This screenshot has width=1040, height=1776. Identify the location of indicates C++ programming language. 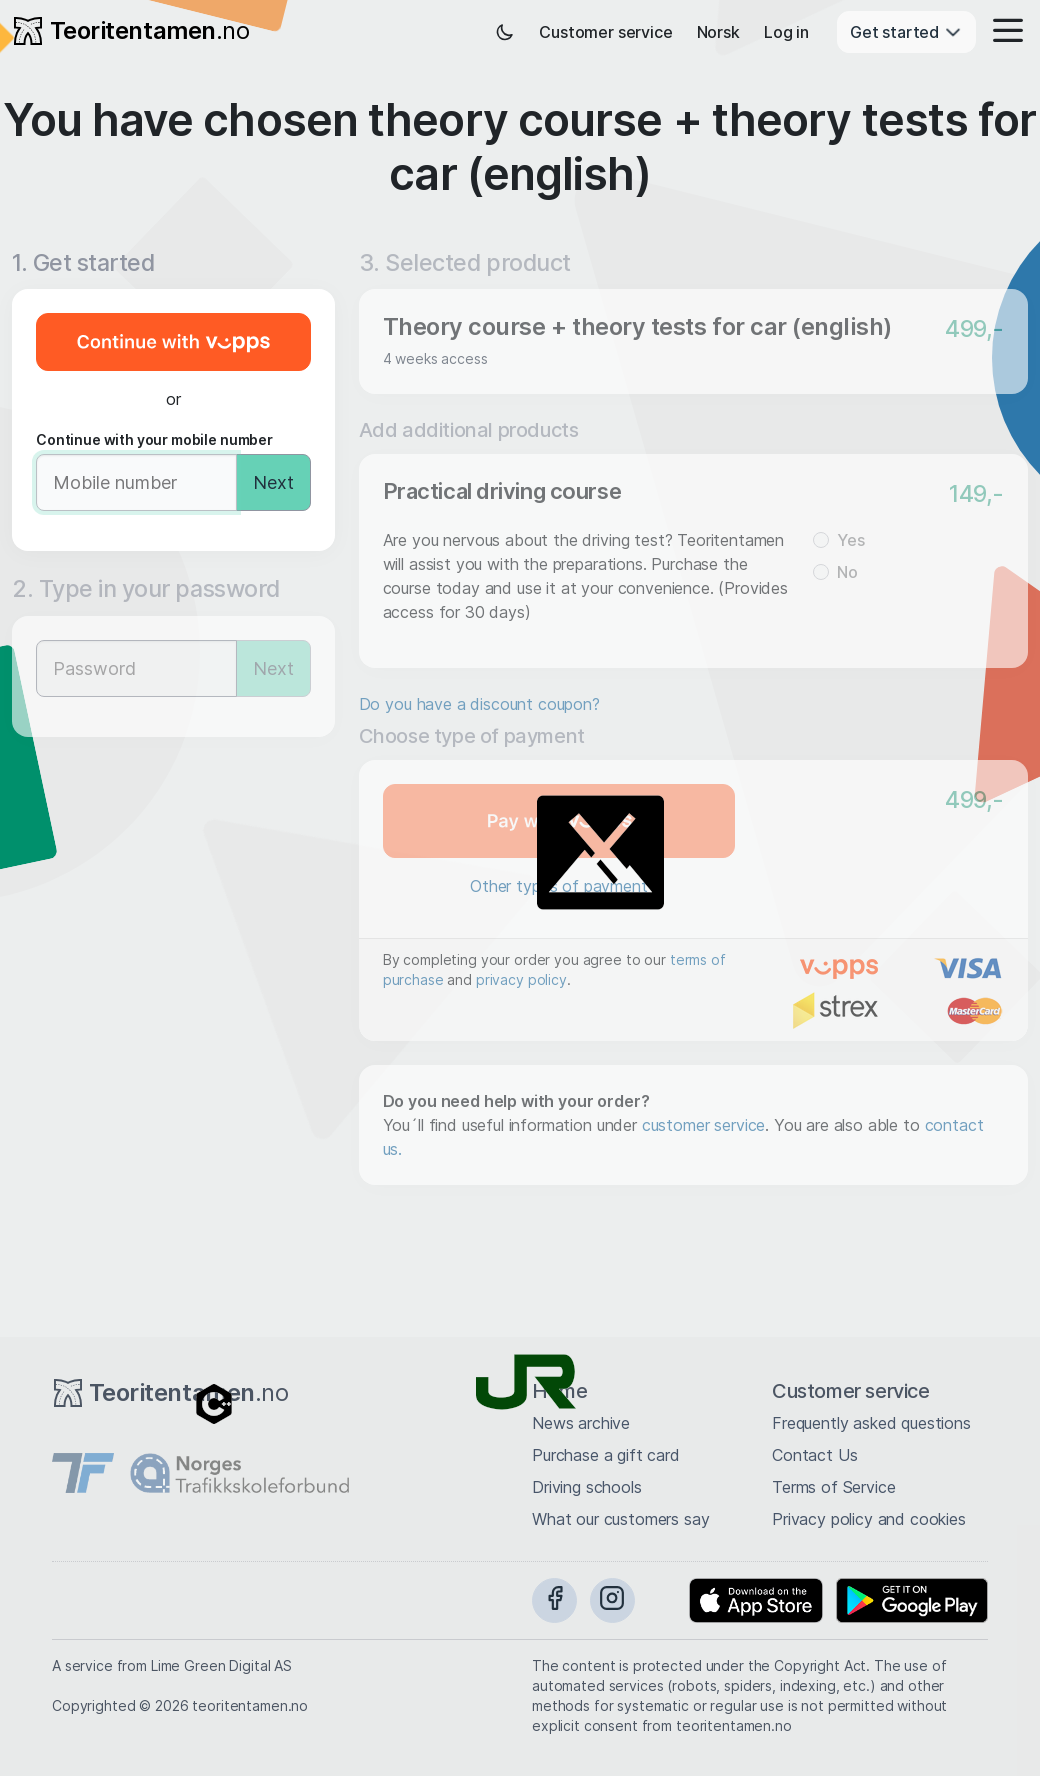
(214, 1404).